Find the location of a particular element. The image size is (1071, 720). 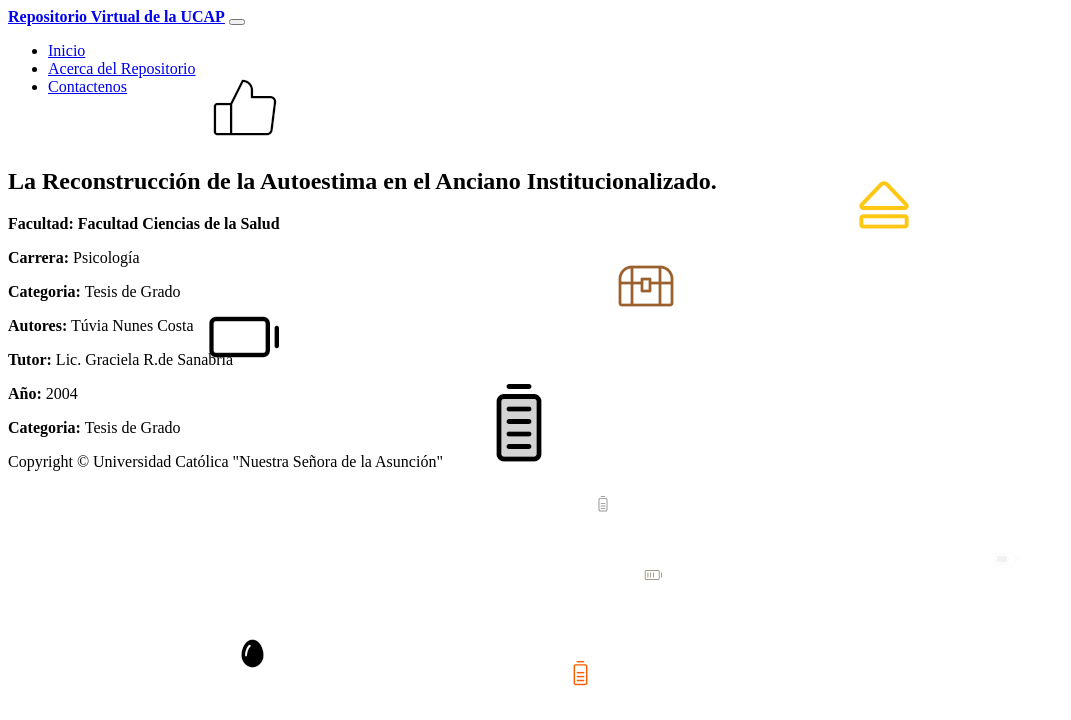

eject media or disc is located at coordinates (884, 208).